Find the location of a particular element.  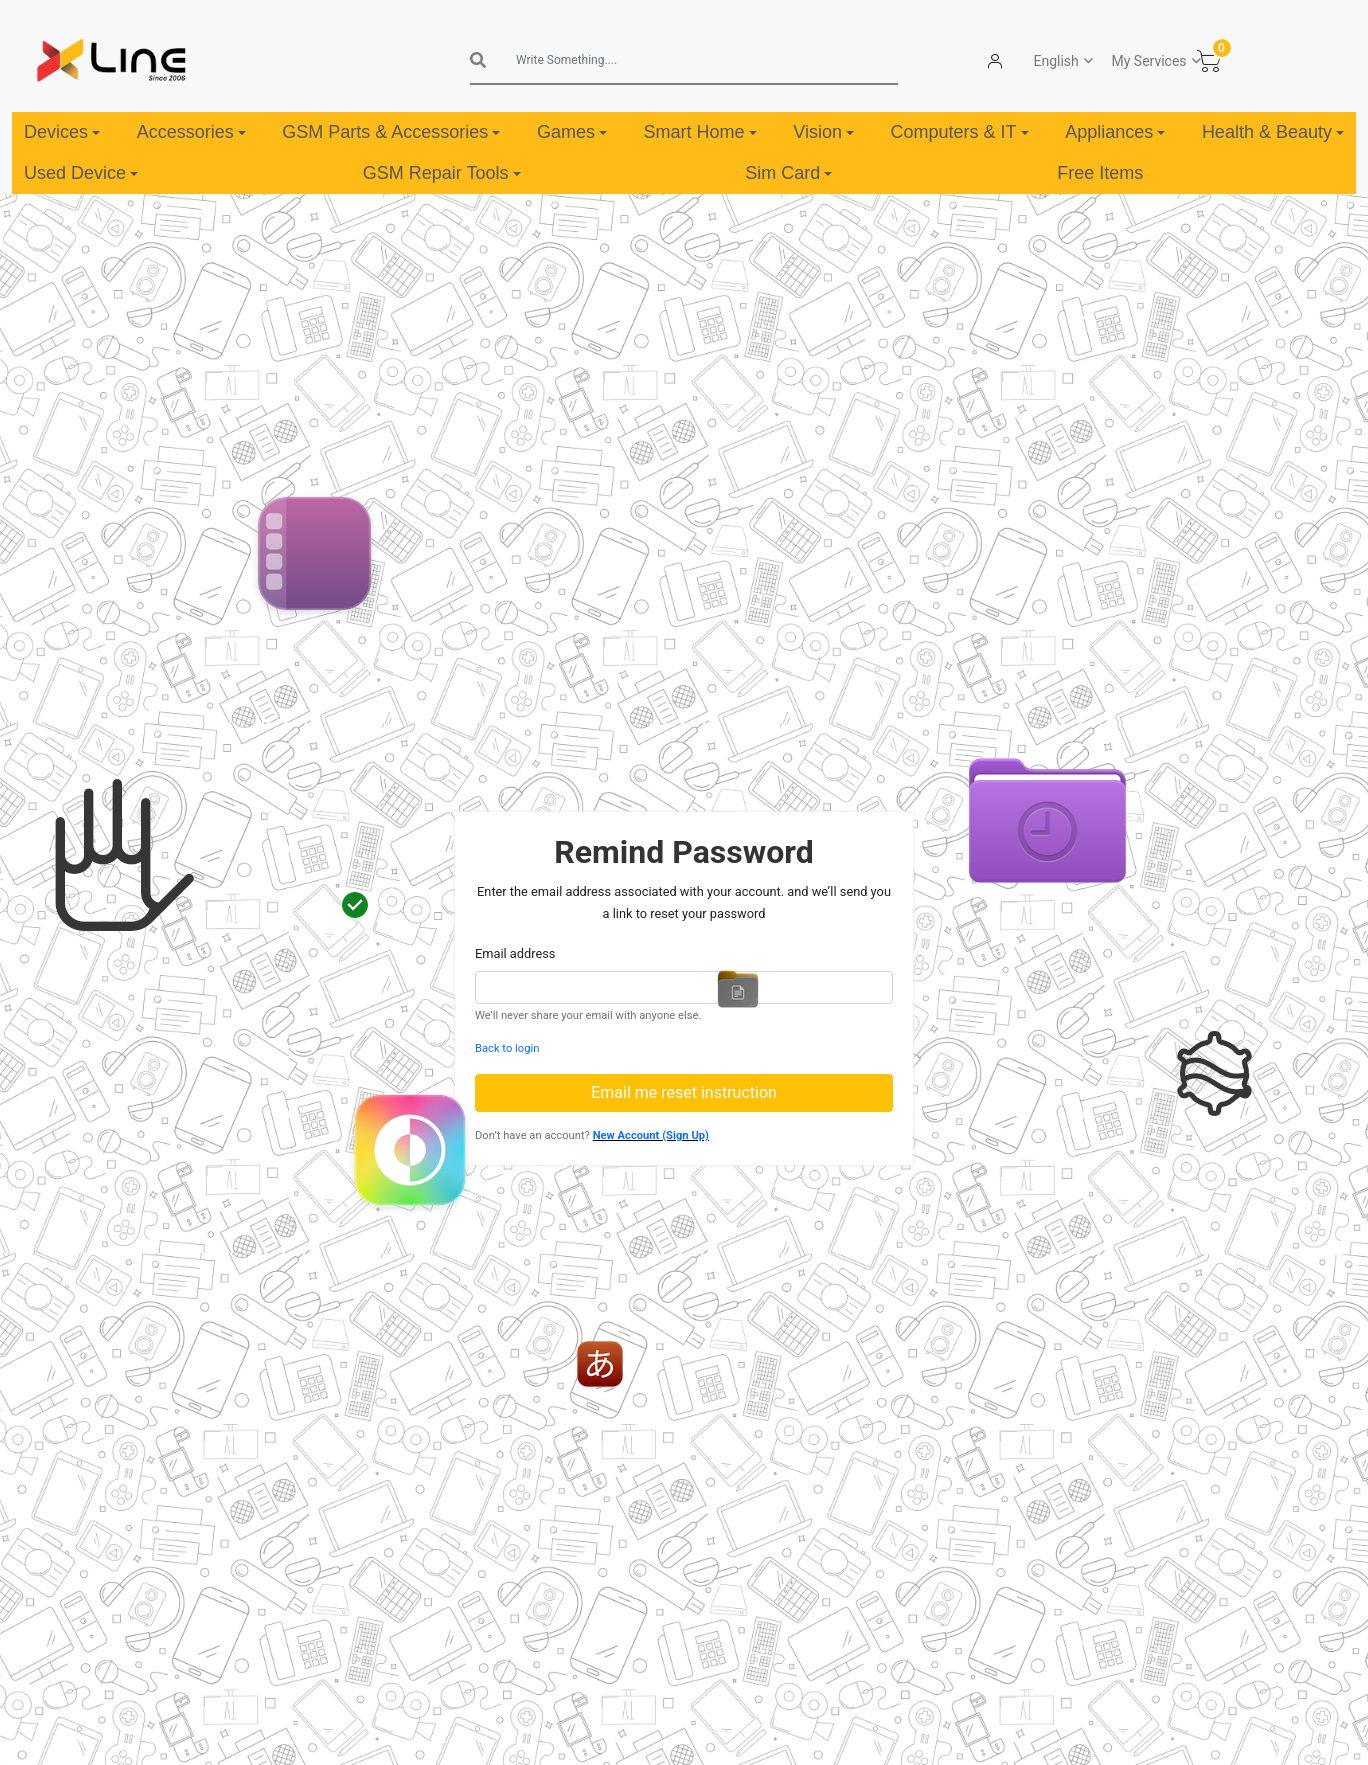

open display or theme settings is located at coordinates (410, 1152).